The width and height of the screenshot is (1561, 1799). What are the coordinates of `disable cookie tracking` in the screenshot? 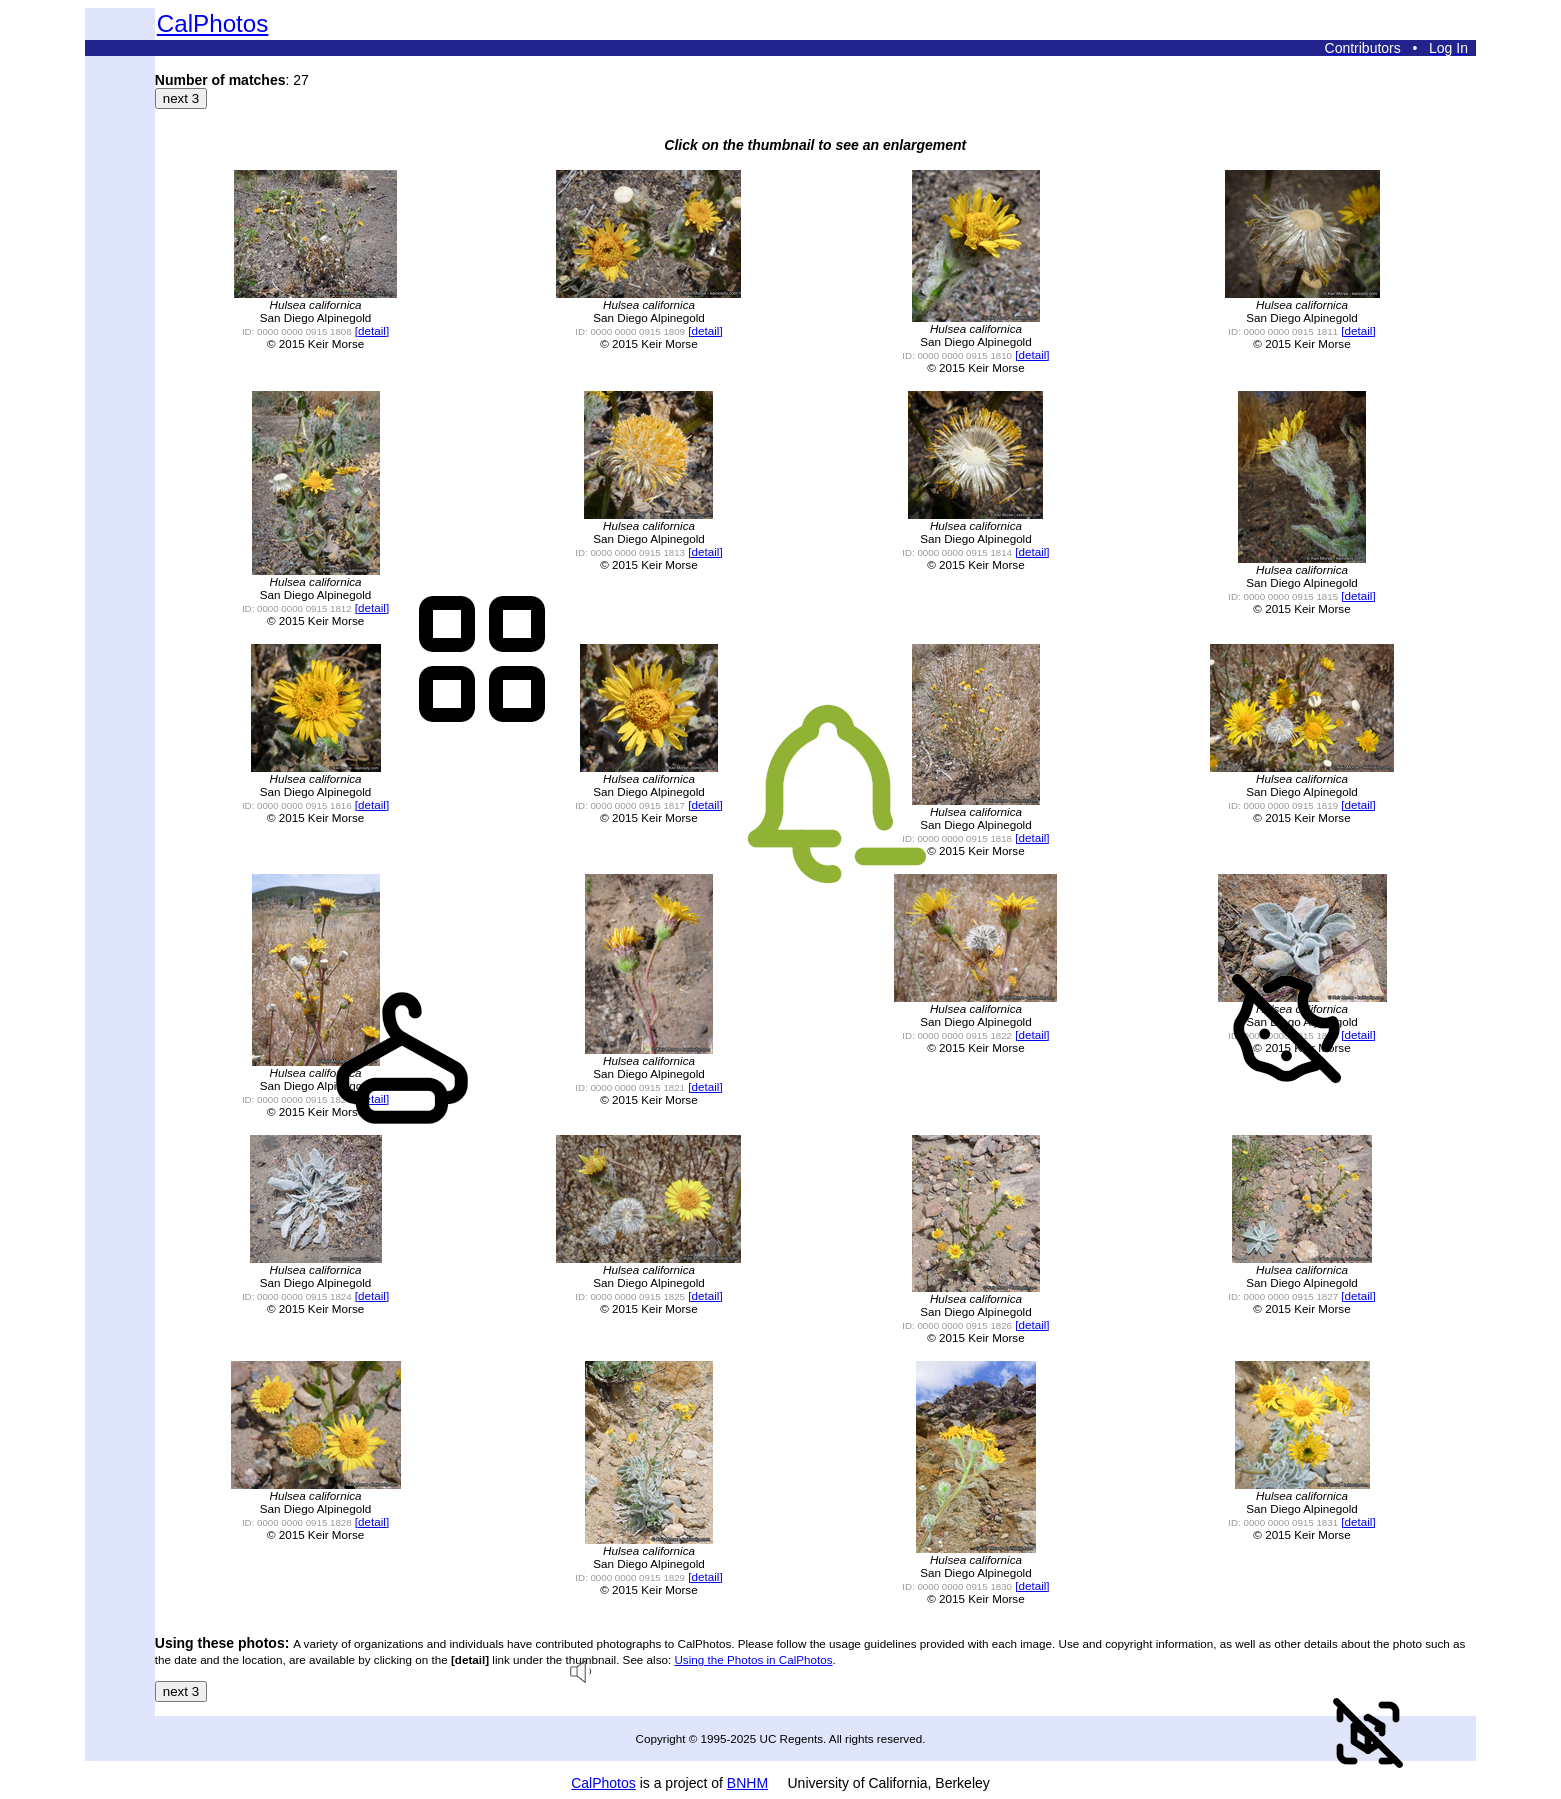 It's located at (1286, 1028).